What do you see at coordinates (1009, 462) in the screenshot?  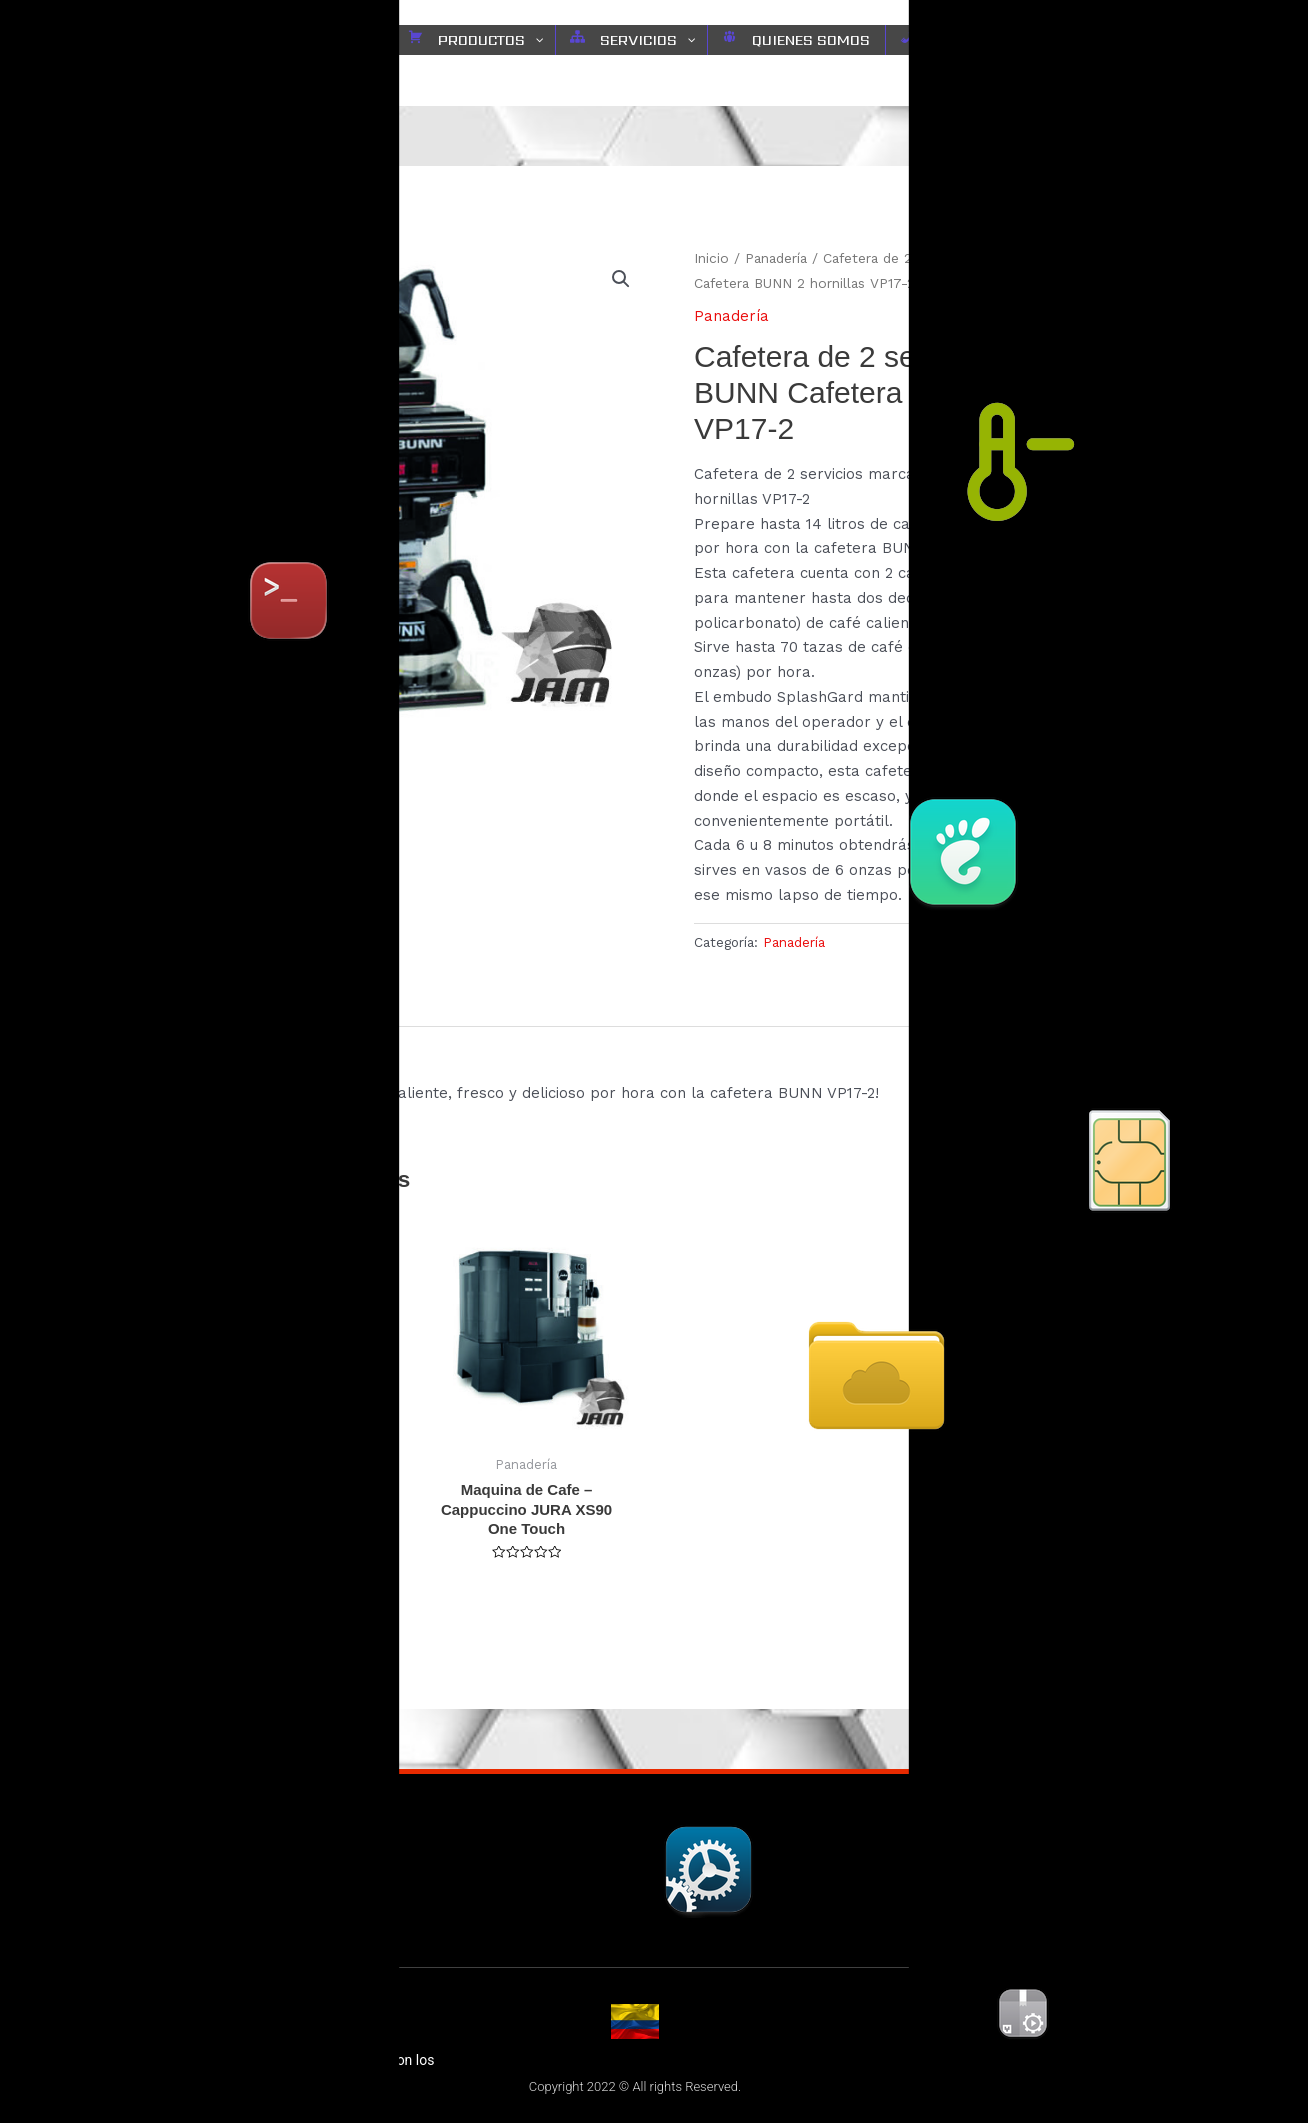 I see `decrease temperature setting` at bounding box center [1009, 462].